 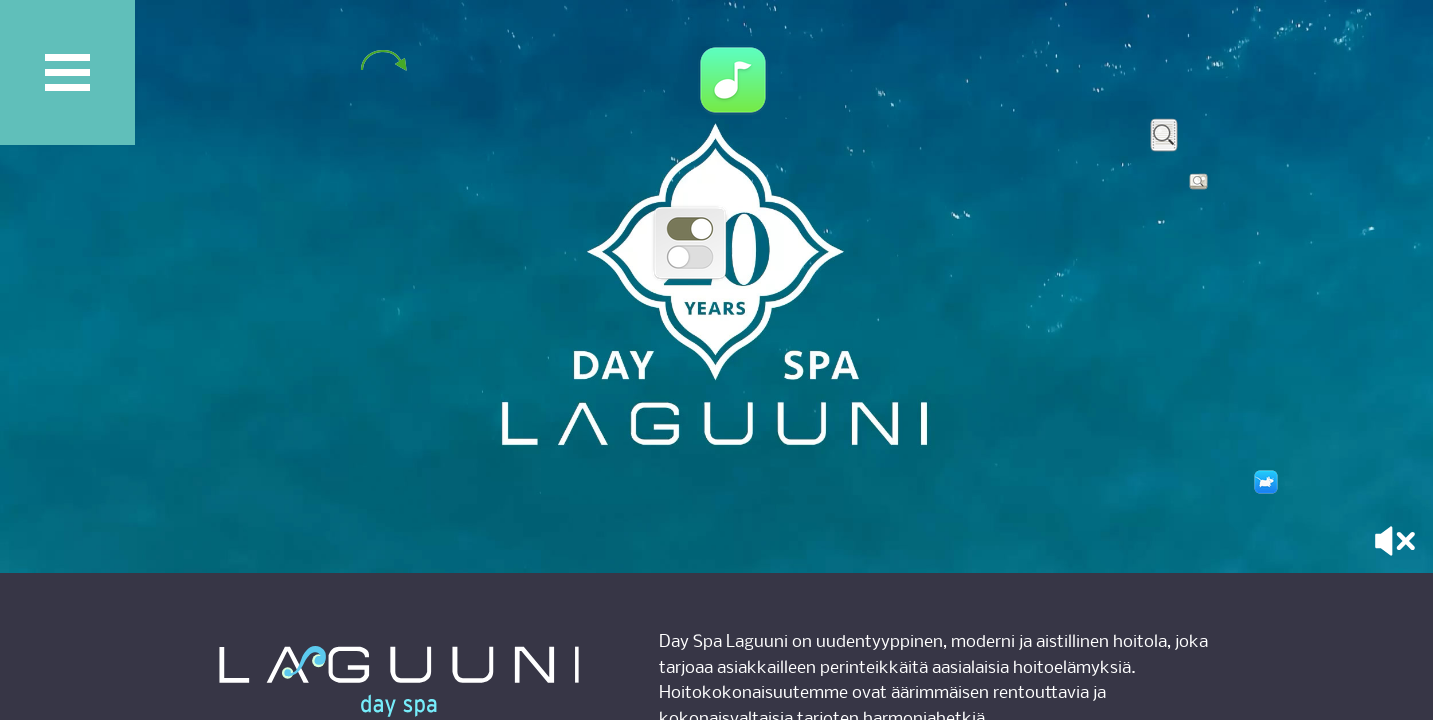 I want to click on open system tweaks or customization settings, so click(x=690, y=243).